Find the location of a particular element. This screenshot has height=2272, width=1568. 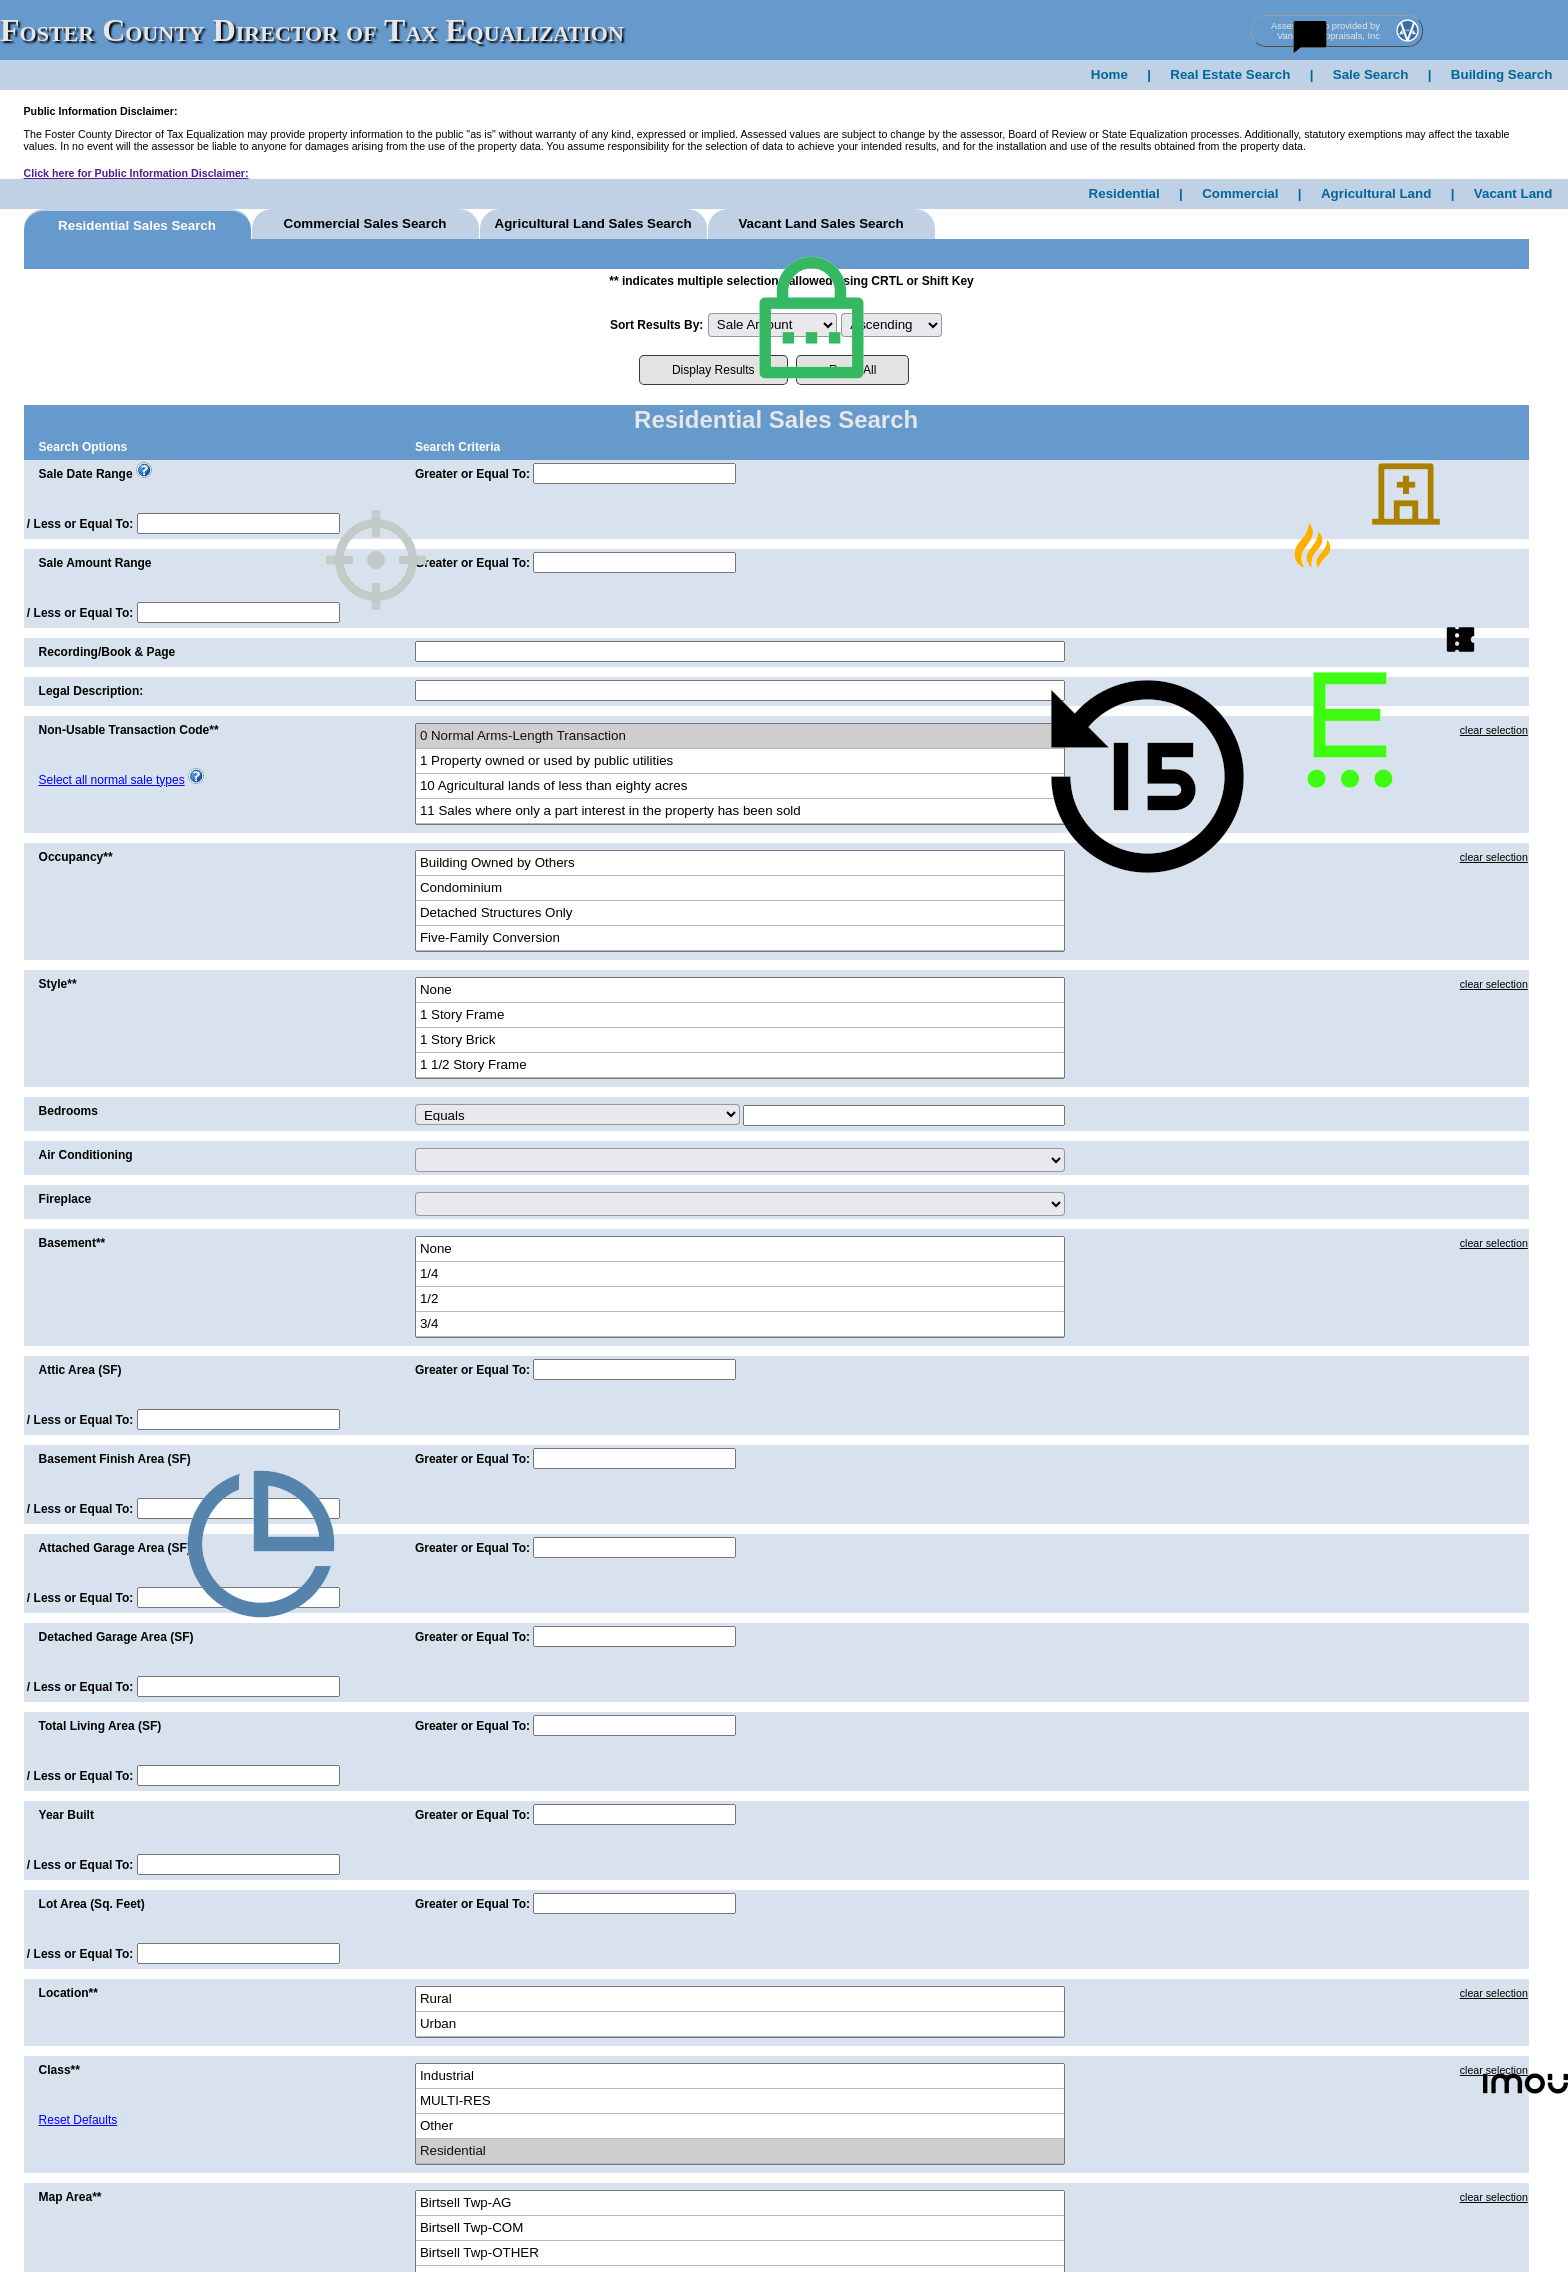

center or align an element to a focal point is located at coordinates (376, 560).